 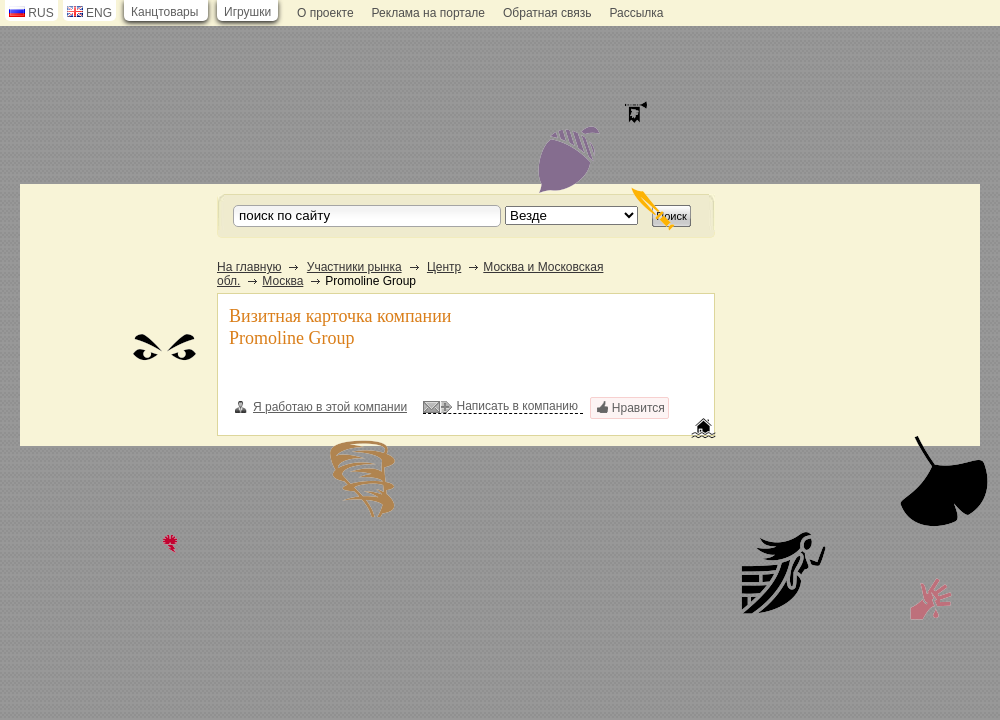 What do you see at coordinates (164, 348) in the screenshot?
I see `indicates an angry or hostile character state` at bounding box center [164, 348].